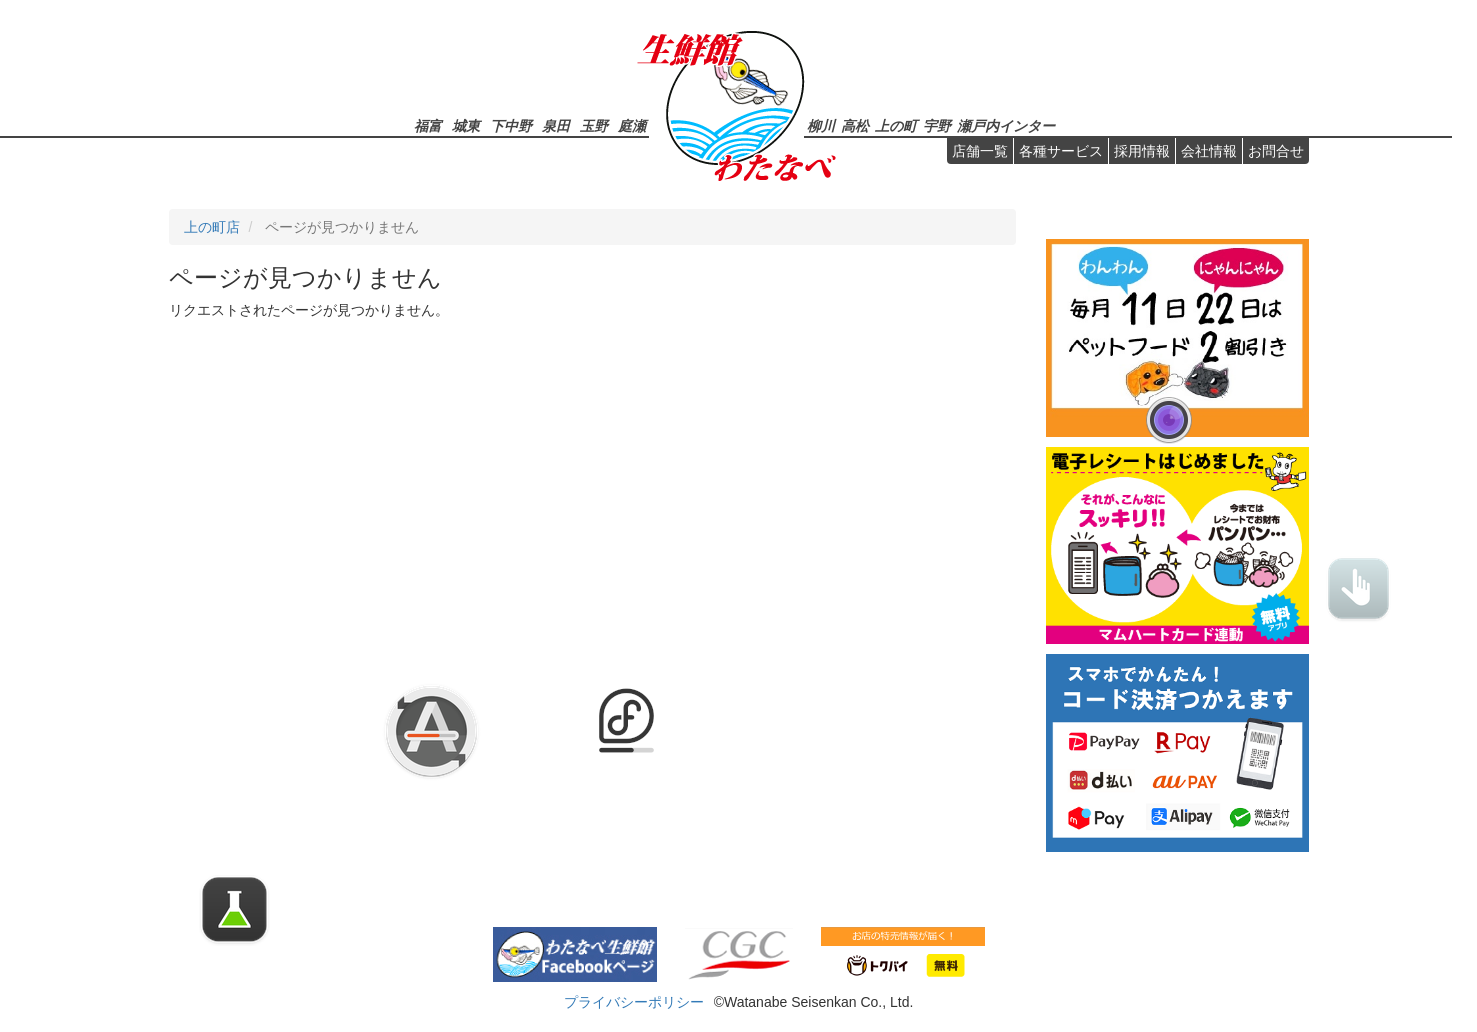  I want to click on open the camera app to take photos or videos, so click(1169, 420).